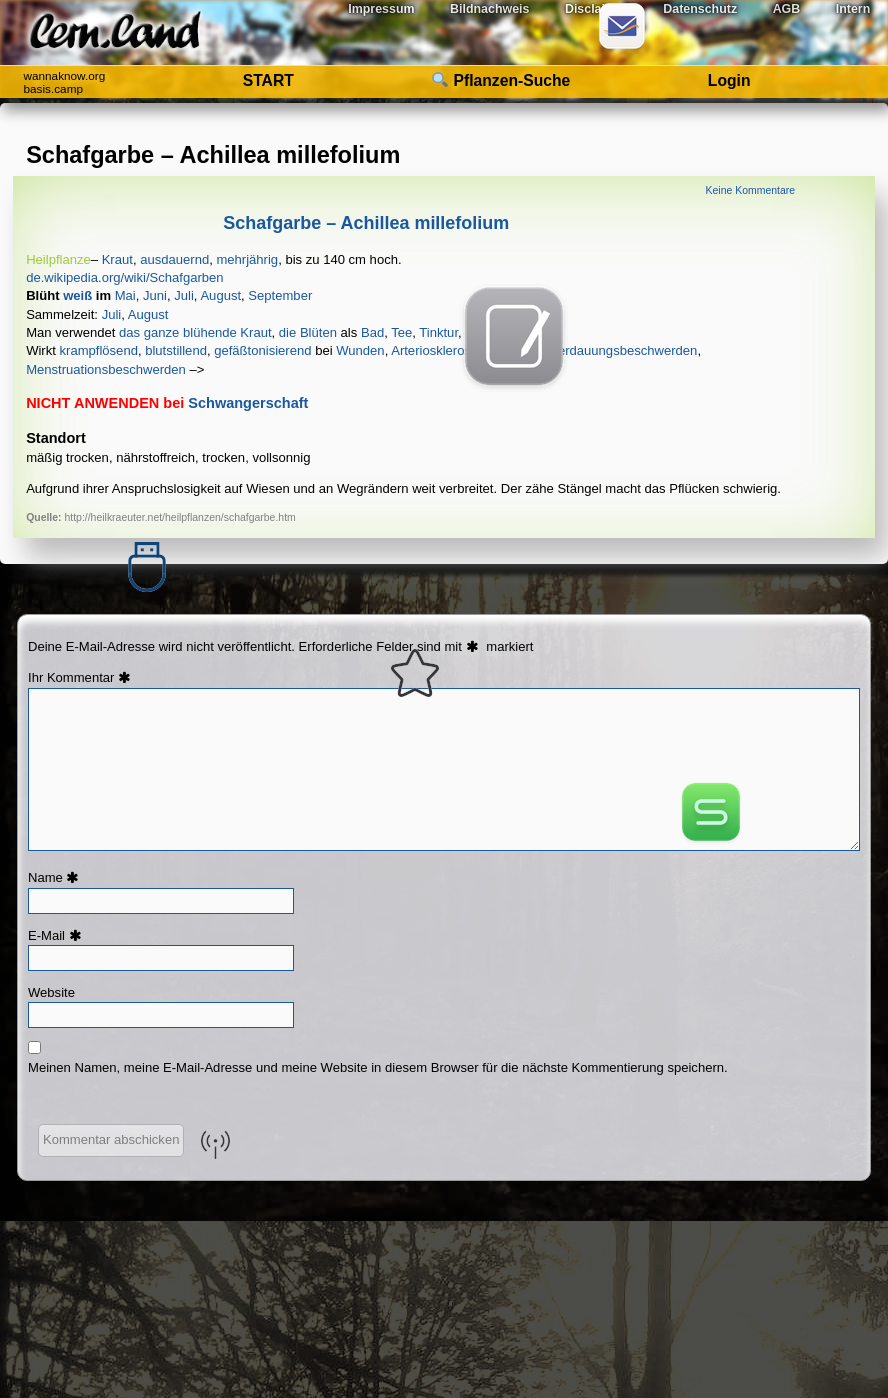  Describe the element at coordinates (622, 26) in the screenshot. I see `open fastmail email app` at that location.